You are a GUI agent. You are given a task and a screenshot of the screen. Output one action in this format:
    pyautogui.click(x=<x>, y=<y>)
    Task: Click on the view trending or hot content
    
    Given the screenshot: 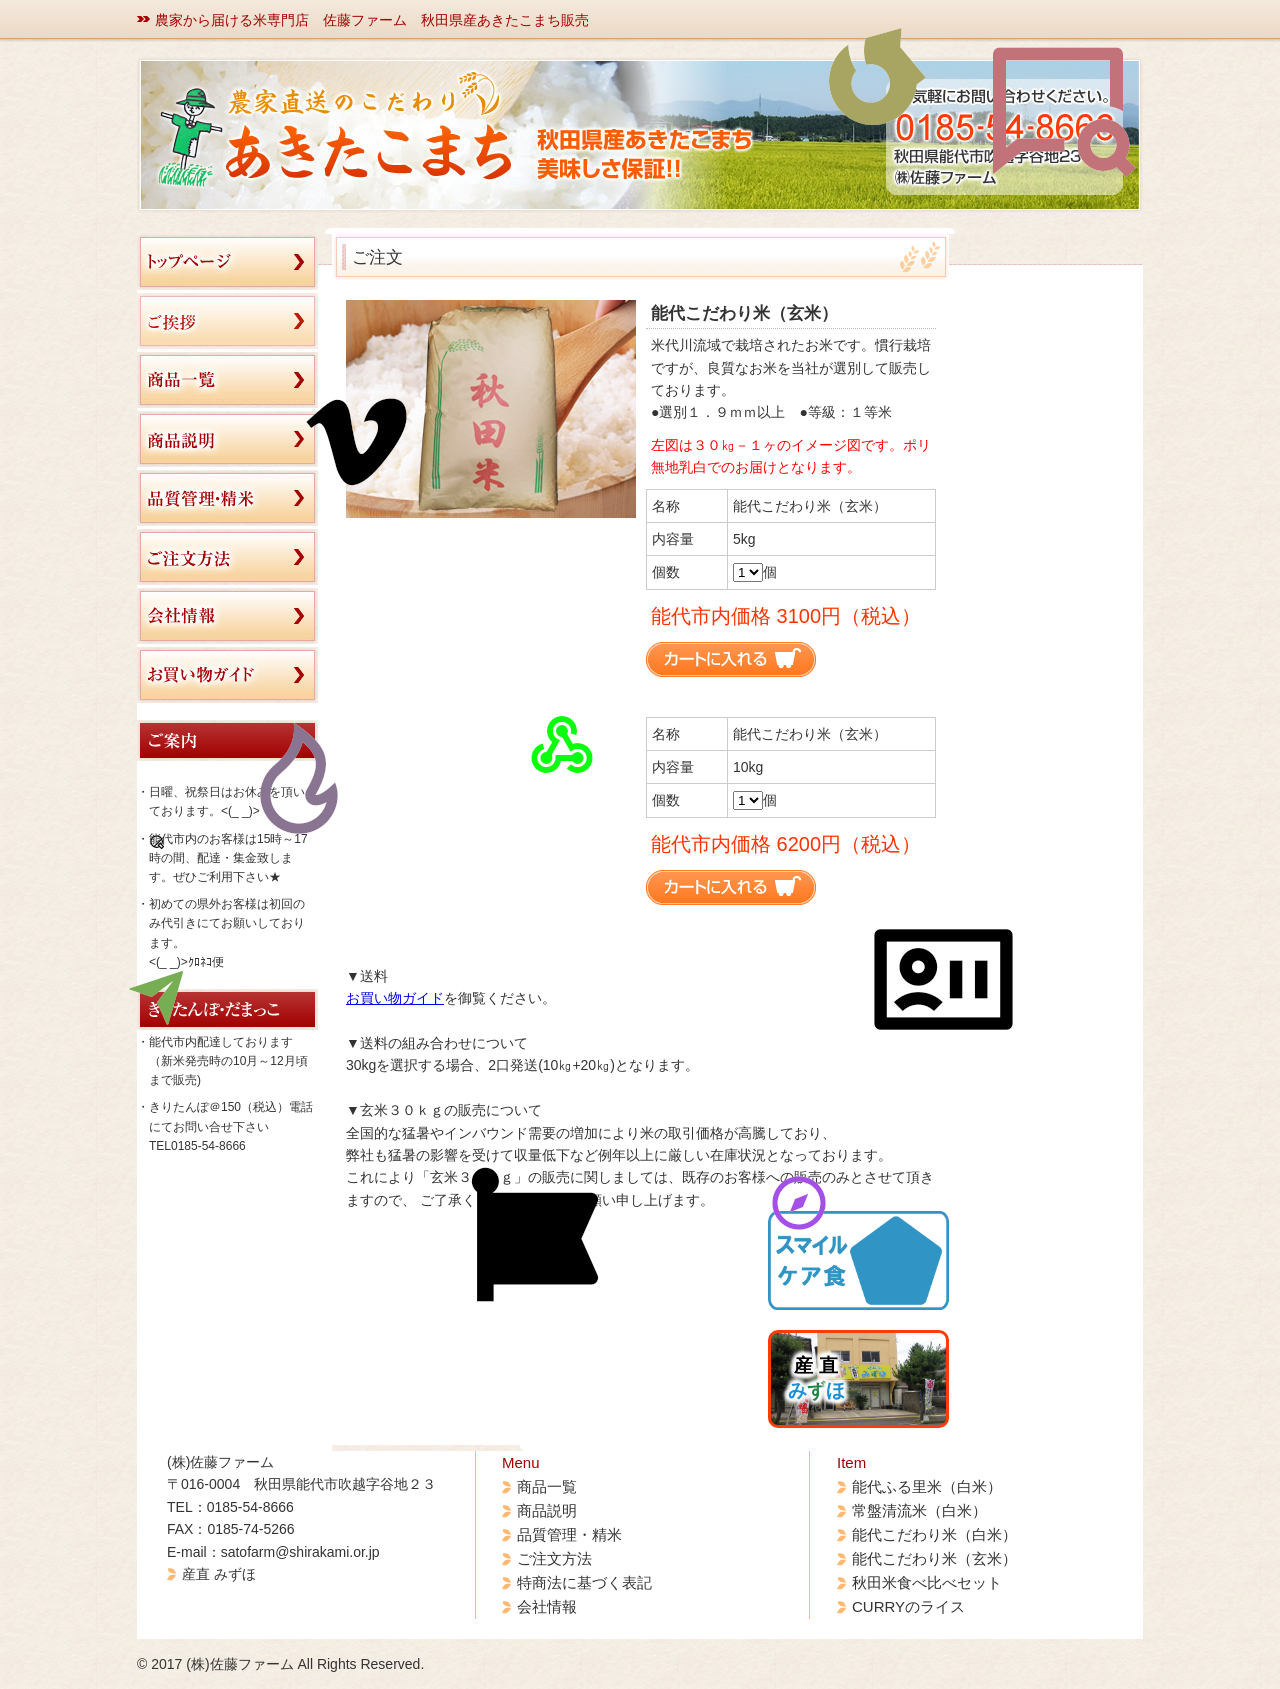 What is the action you would take?
    pyautogui.click(x=299, y=777)
    